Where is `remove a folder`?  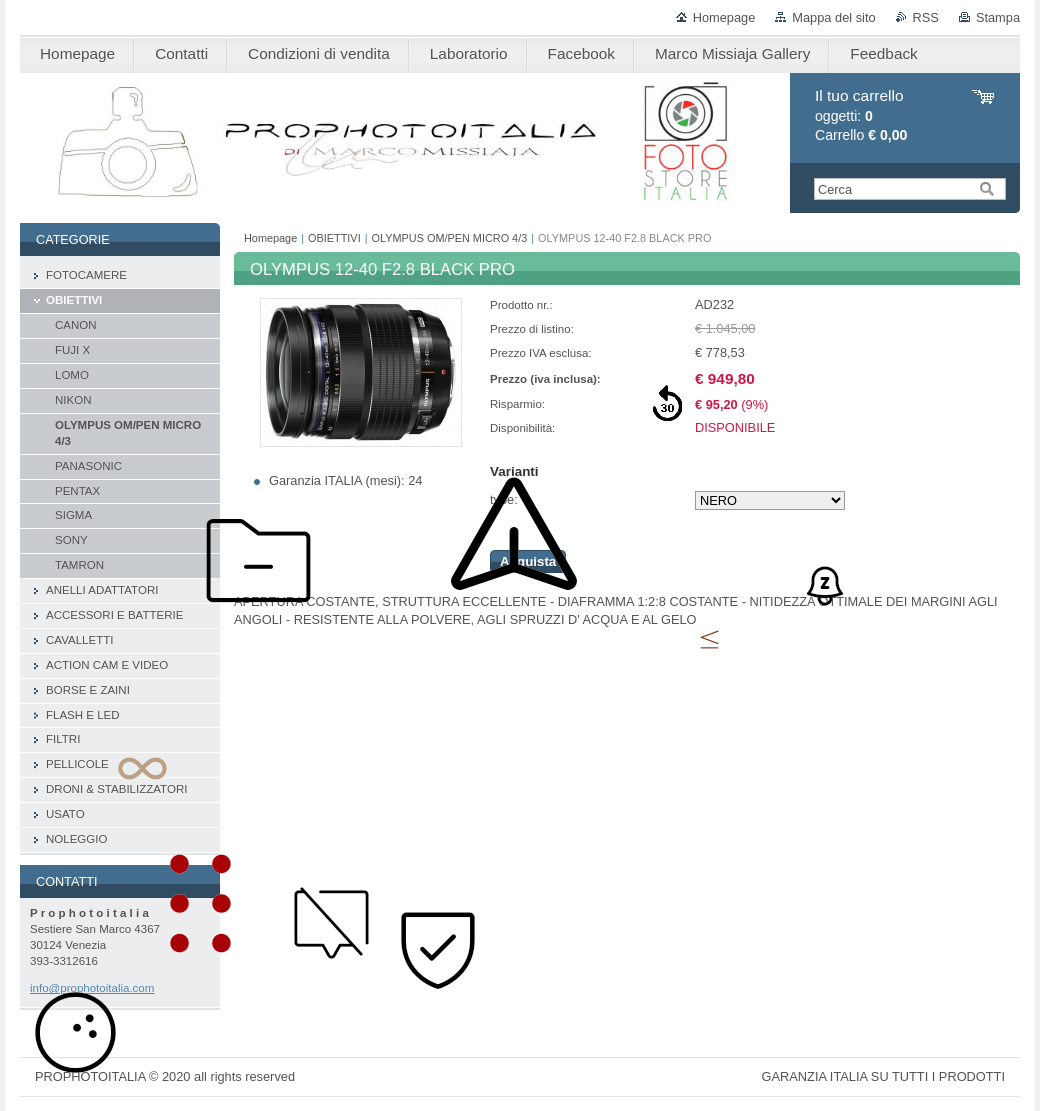
remove a folder is located at coordinates (258, 558).